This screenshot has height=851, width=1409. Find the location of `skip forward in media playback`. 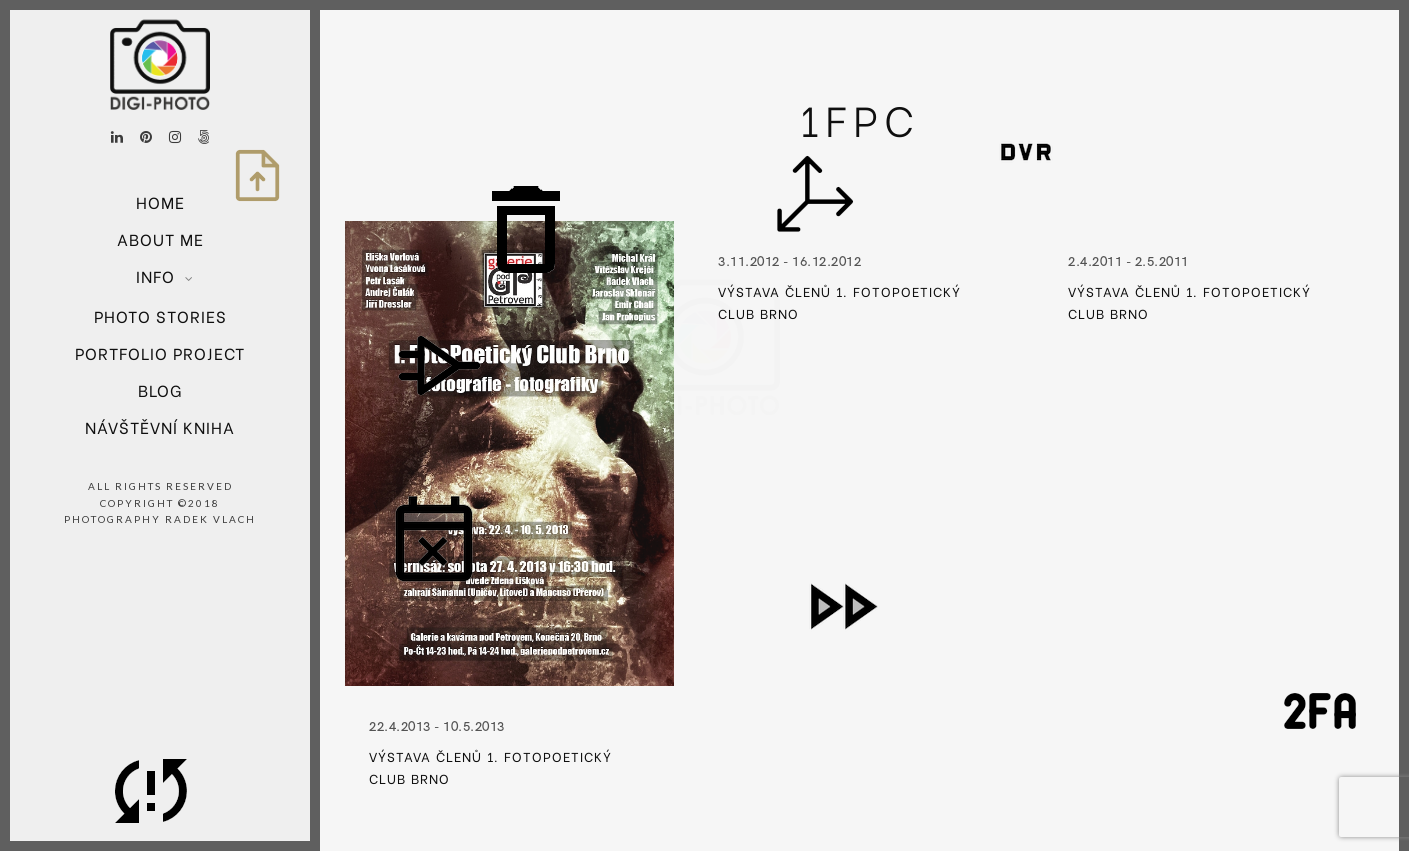

skip forward in media playback is located at coordinates (841, 606).